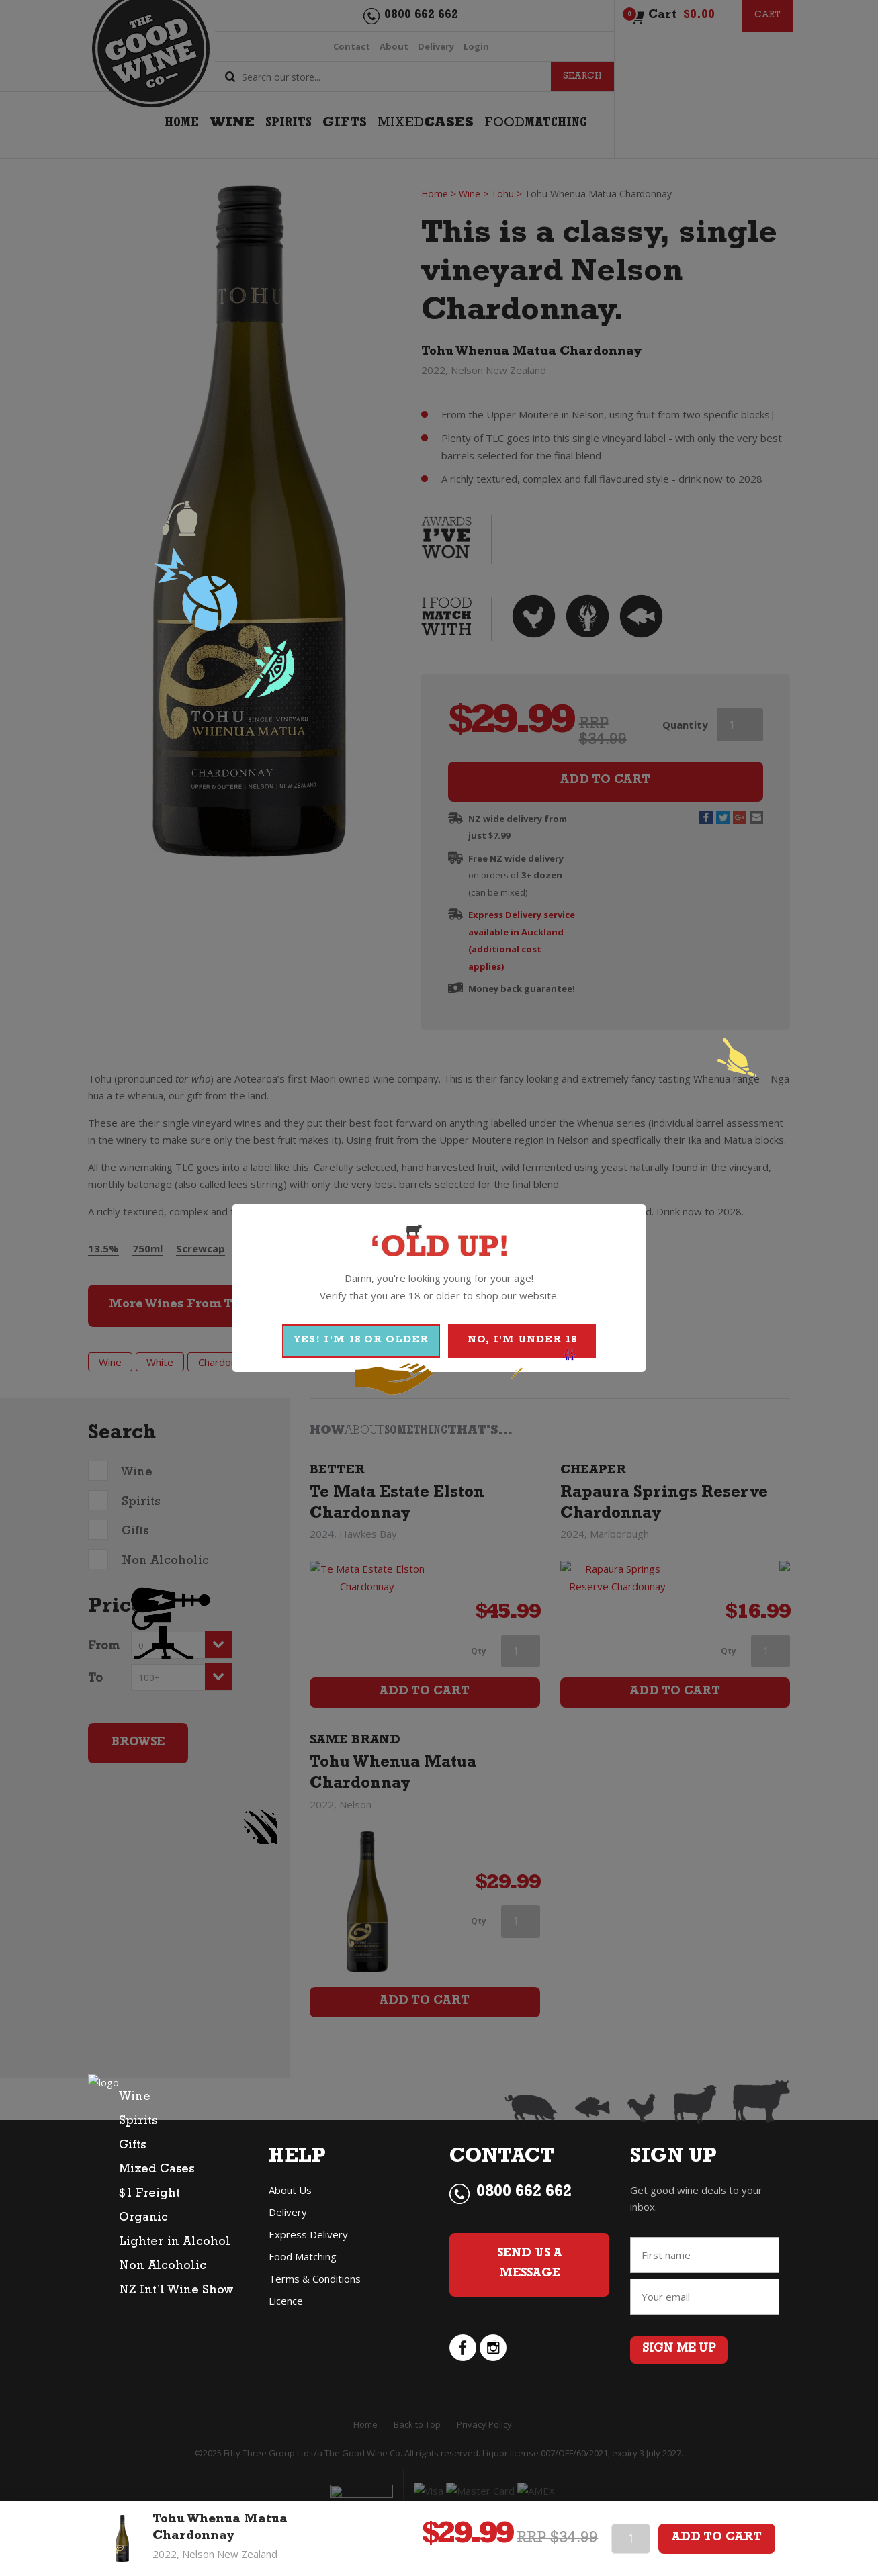 The height and width of the screenshot is (2576, 878). Describe the element at coordinates (737, 1058) in the screenshot. I see `craft or upgrade items at the forge` at that location.